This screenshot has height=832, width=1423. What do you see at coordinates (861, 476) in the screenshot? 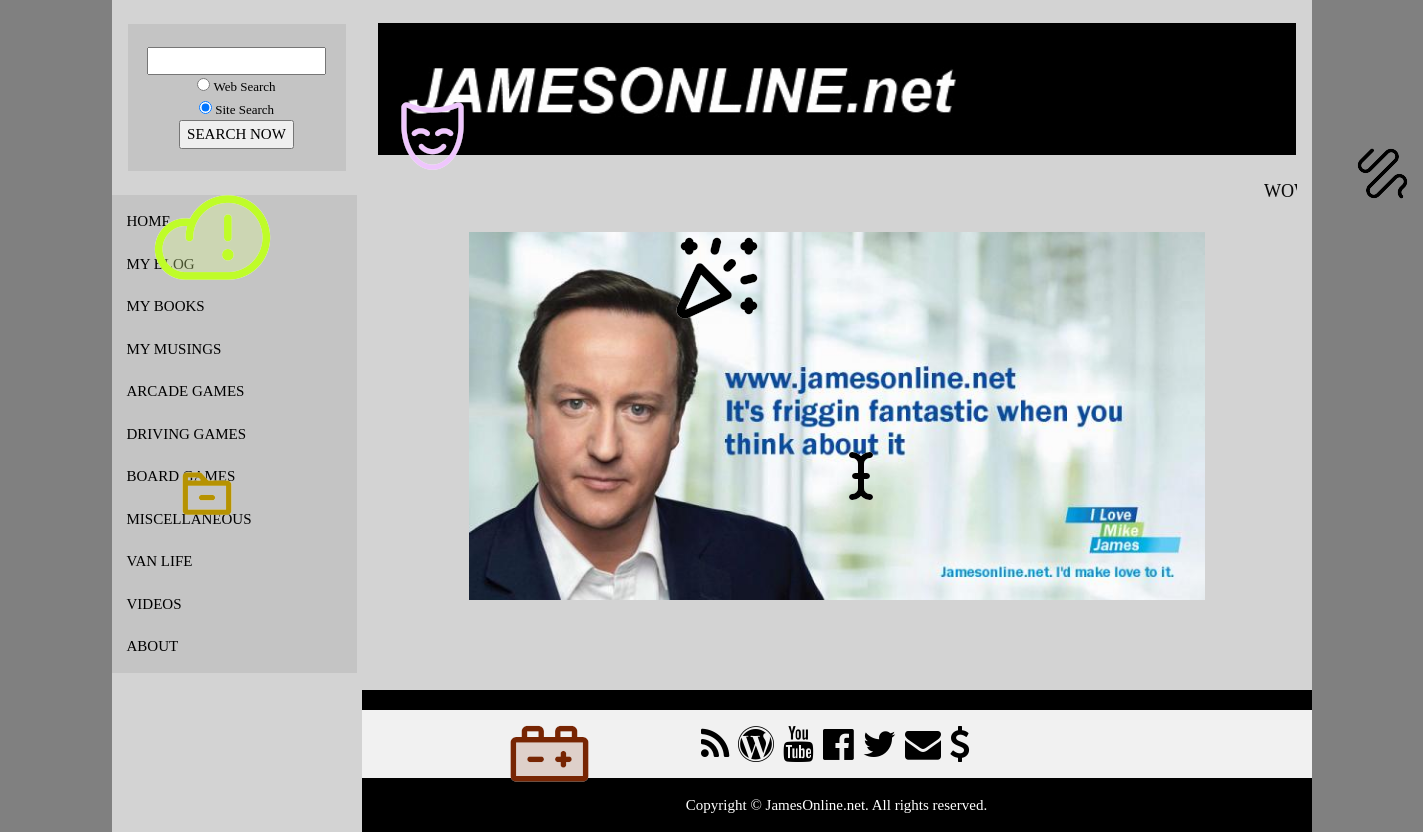
I see `text input field is active` at bounding box center [861, 476].